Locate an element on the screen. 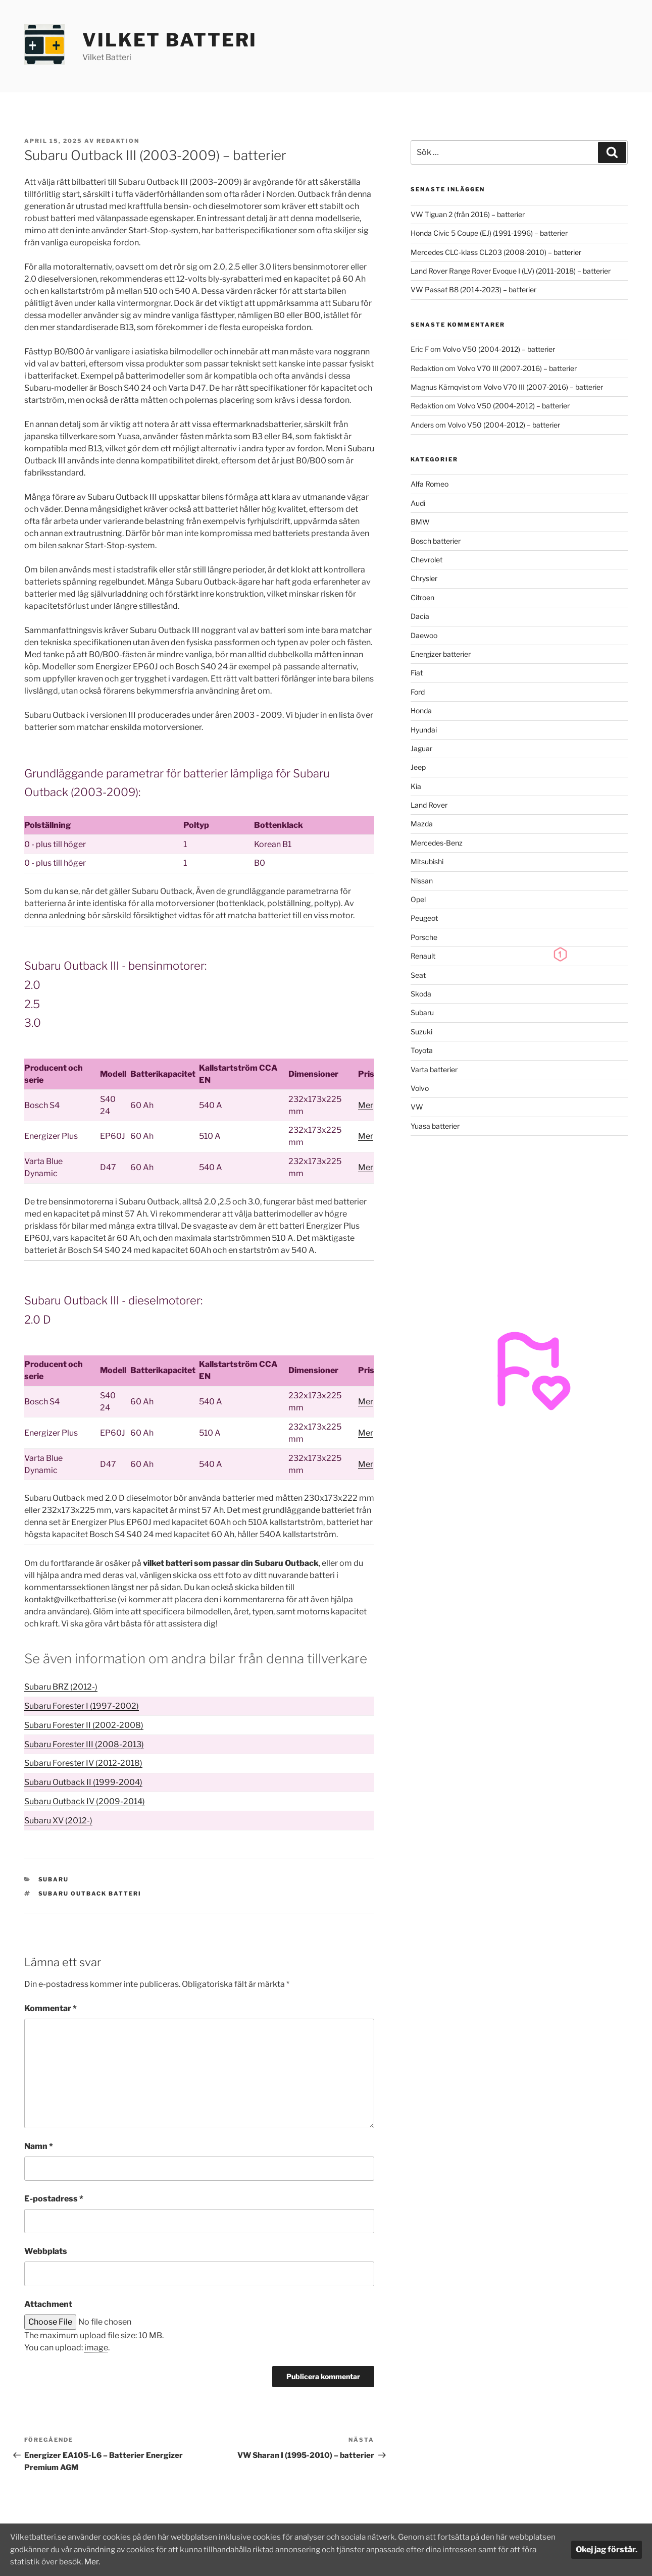 Image resolution: width=652 pixels, height=2576 pixels. indicates step one in a multi-step process is located at coordinates (560, 954).